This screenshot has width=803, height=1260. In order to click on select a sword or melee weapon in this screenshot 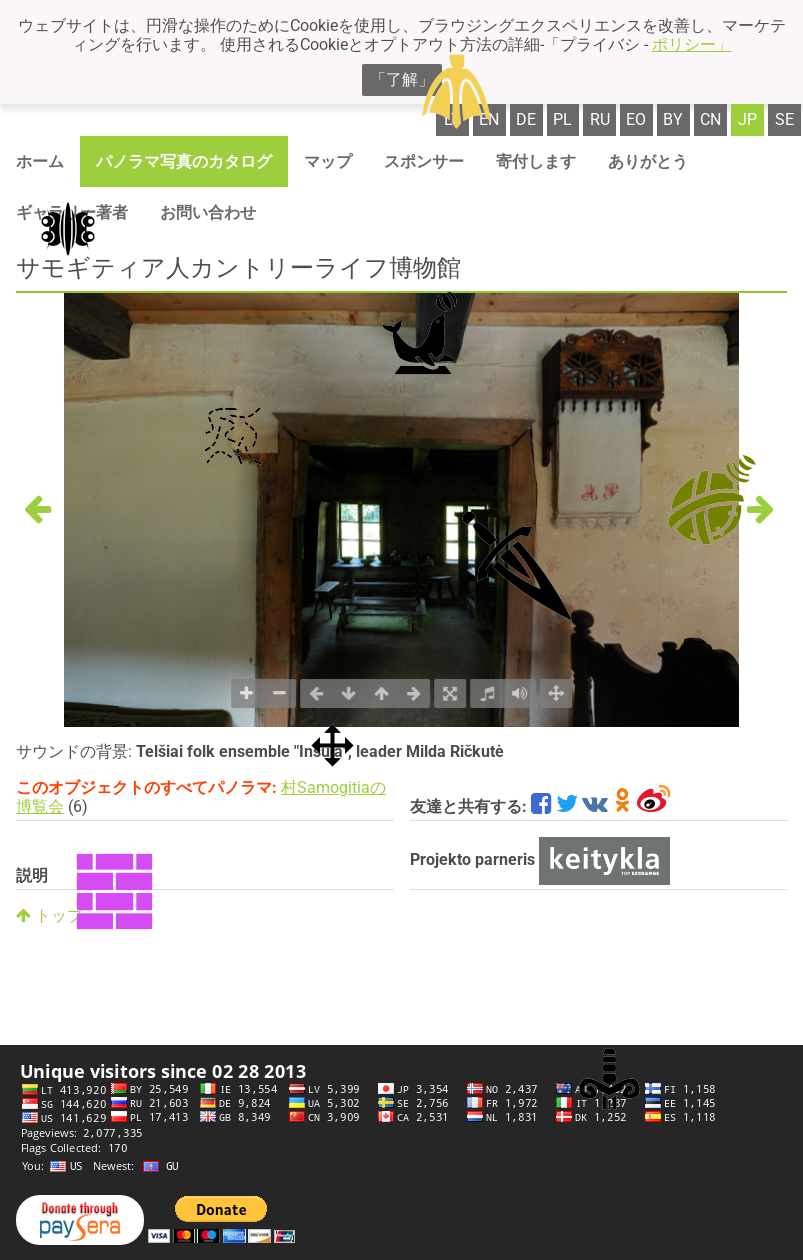, I will do `click(609, 1078)`.